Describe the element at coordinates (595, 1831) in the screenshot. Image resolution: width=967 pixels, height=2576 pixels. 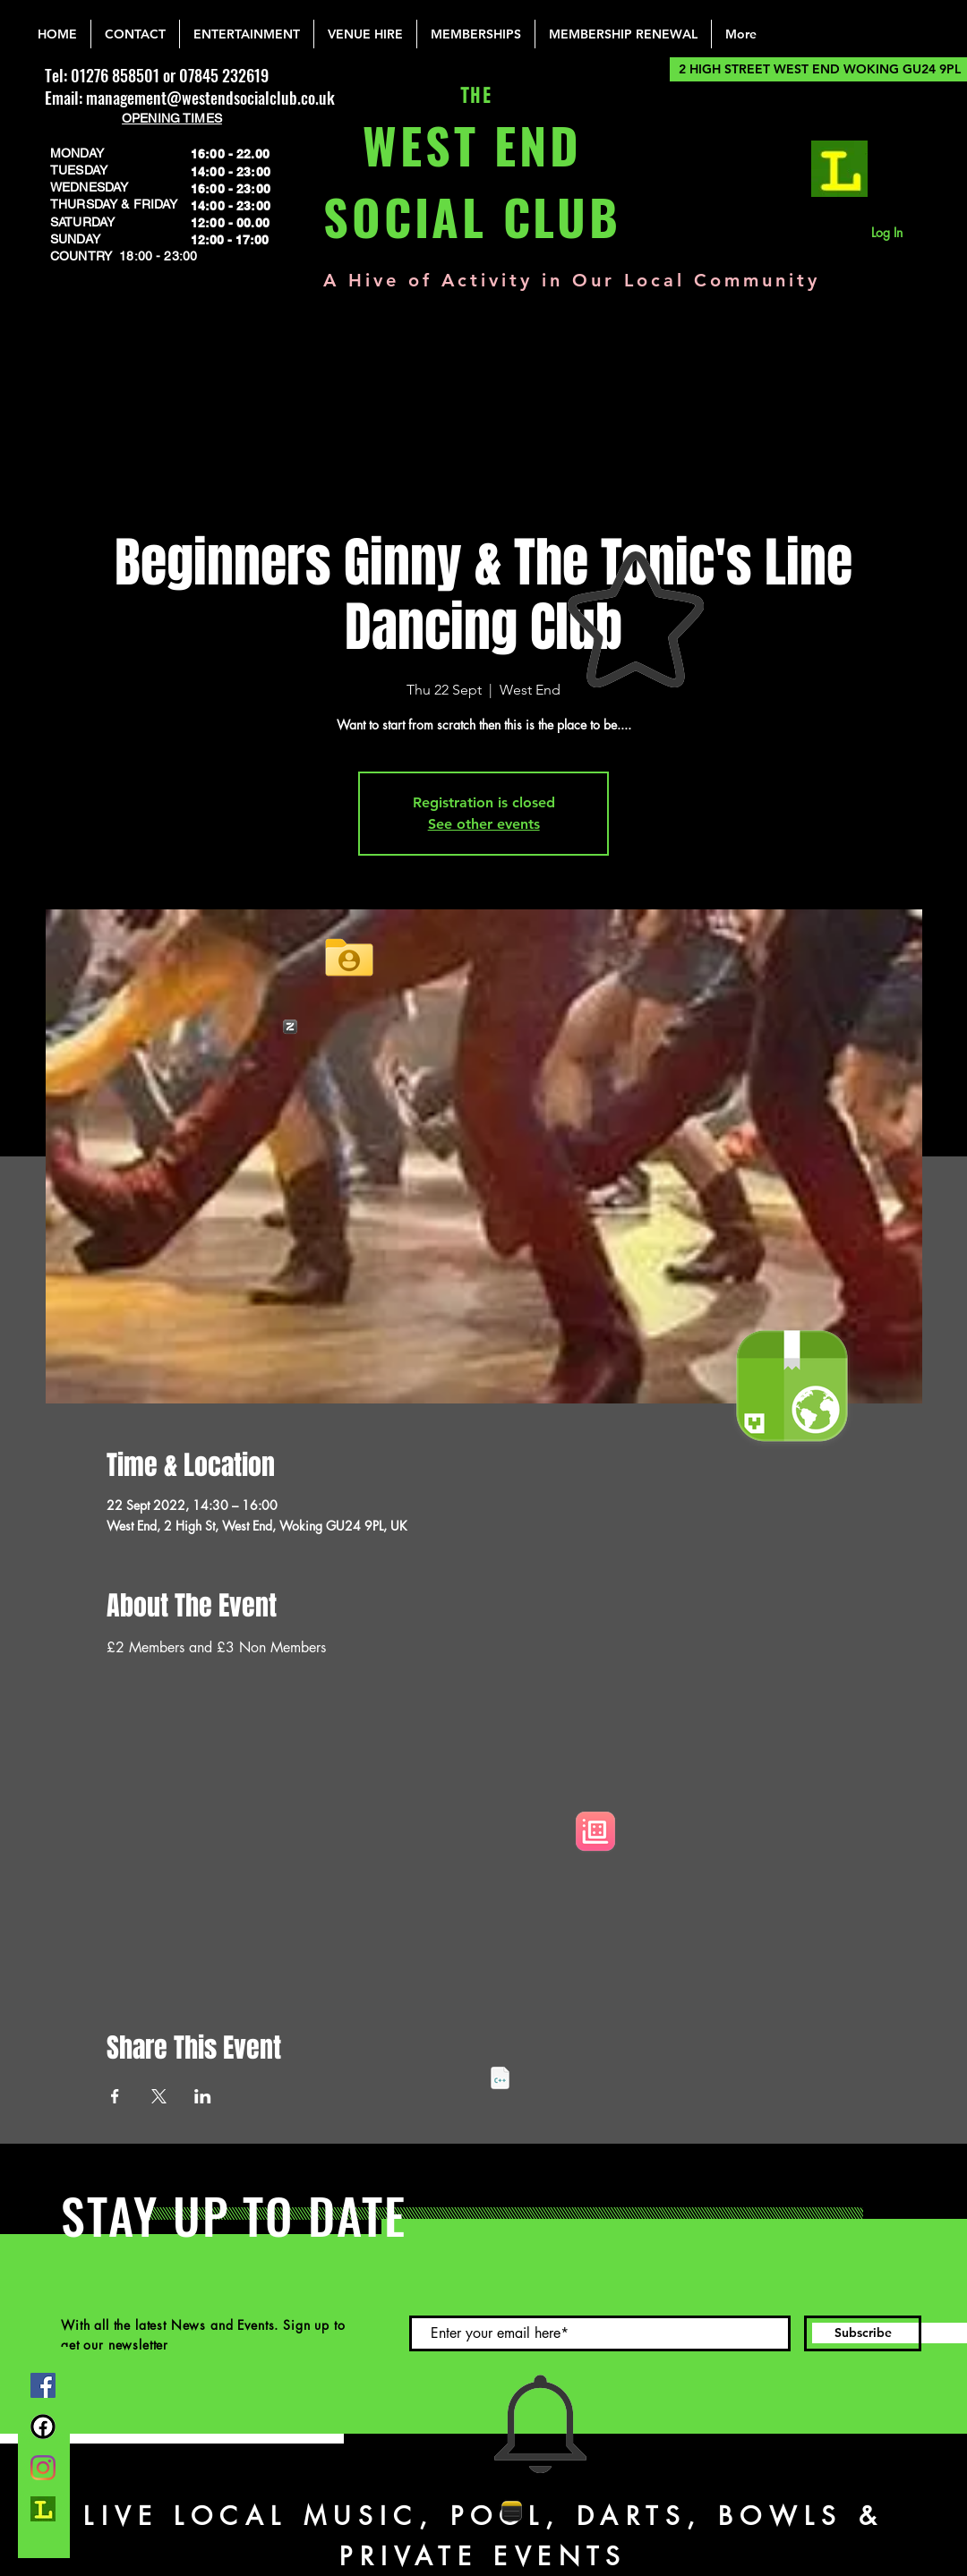
I see `open ludusavi game save backup tool` at that location.